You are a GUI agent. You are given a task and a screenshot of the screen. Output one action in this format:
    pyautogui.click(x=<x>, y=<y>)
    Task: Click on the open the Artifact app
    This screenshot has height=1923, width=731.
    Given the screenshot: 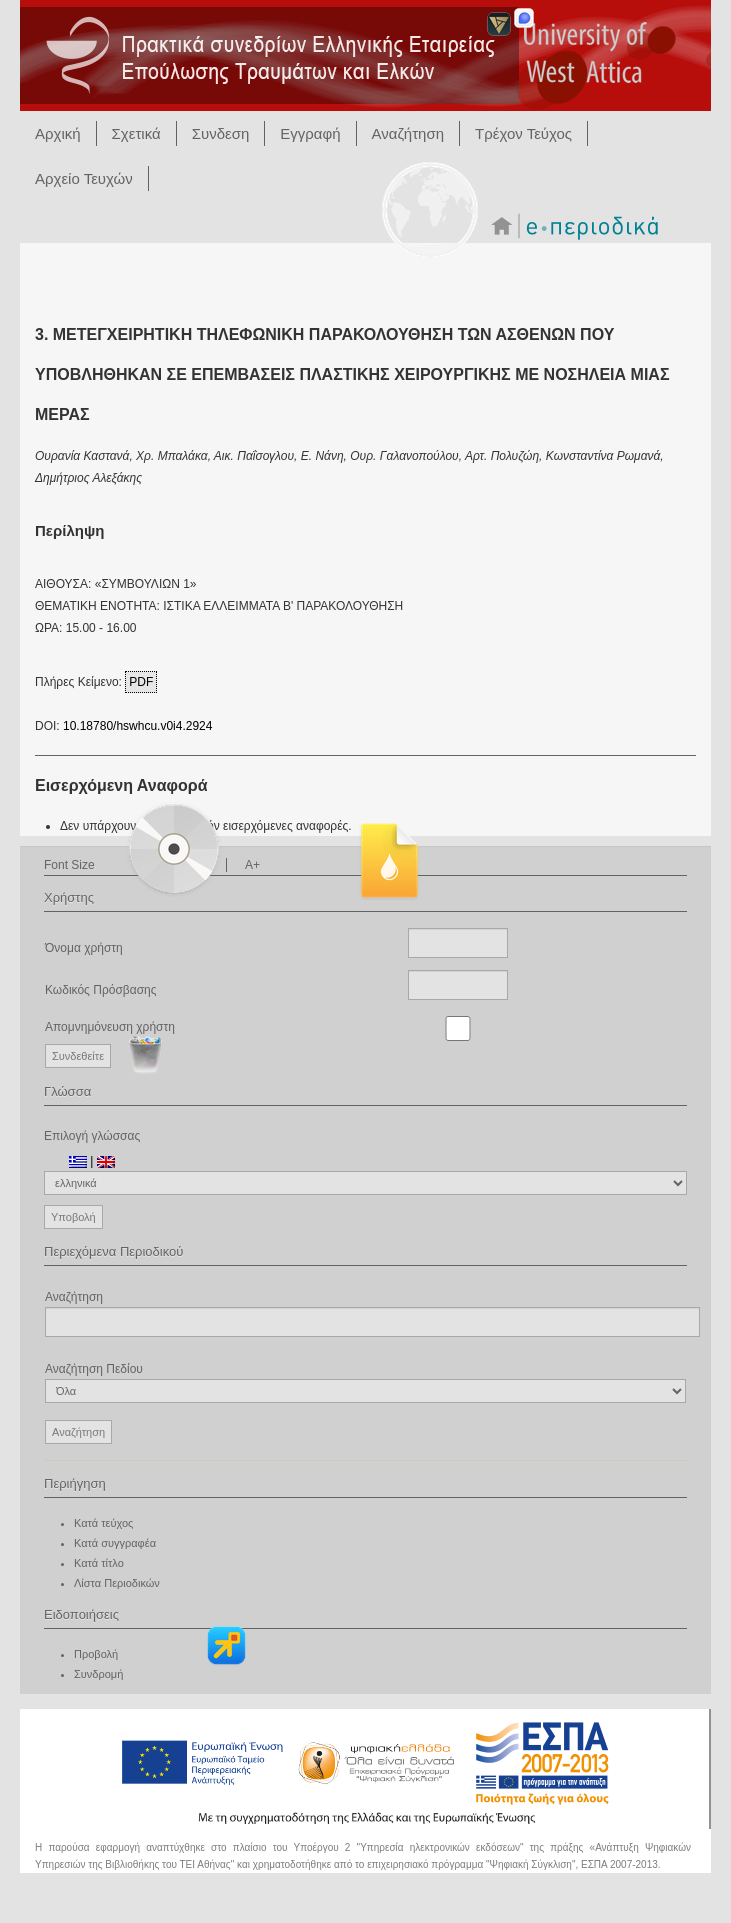 What is the action you would take?
    pyautogui.click(x=499, y=24)
    